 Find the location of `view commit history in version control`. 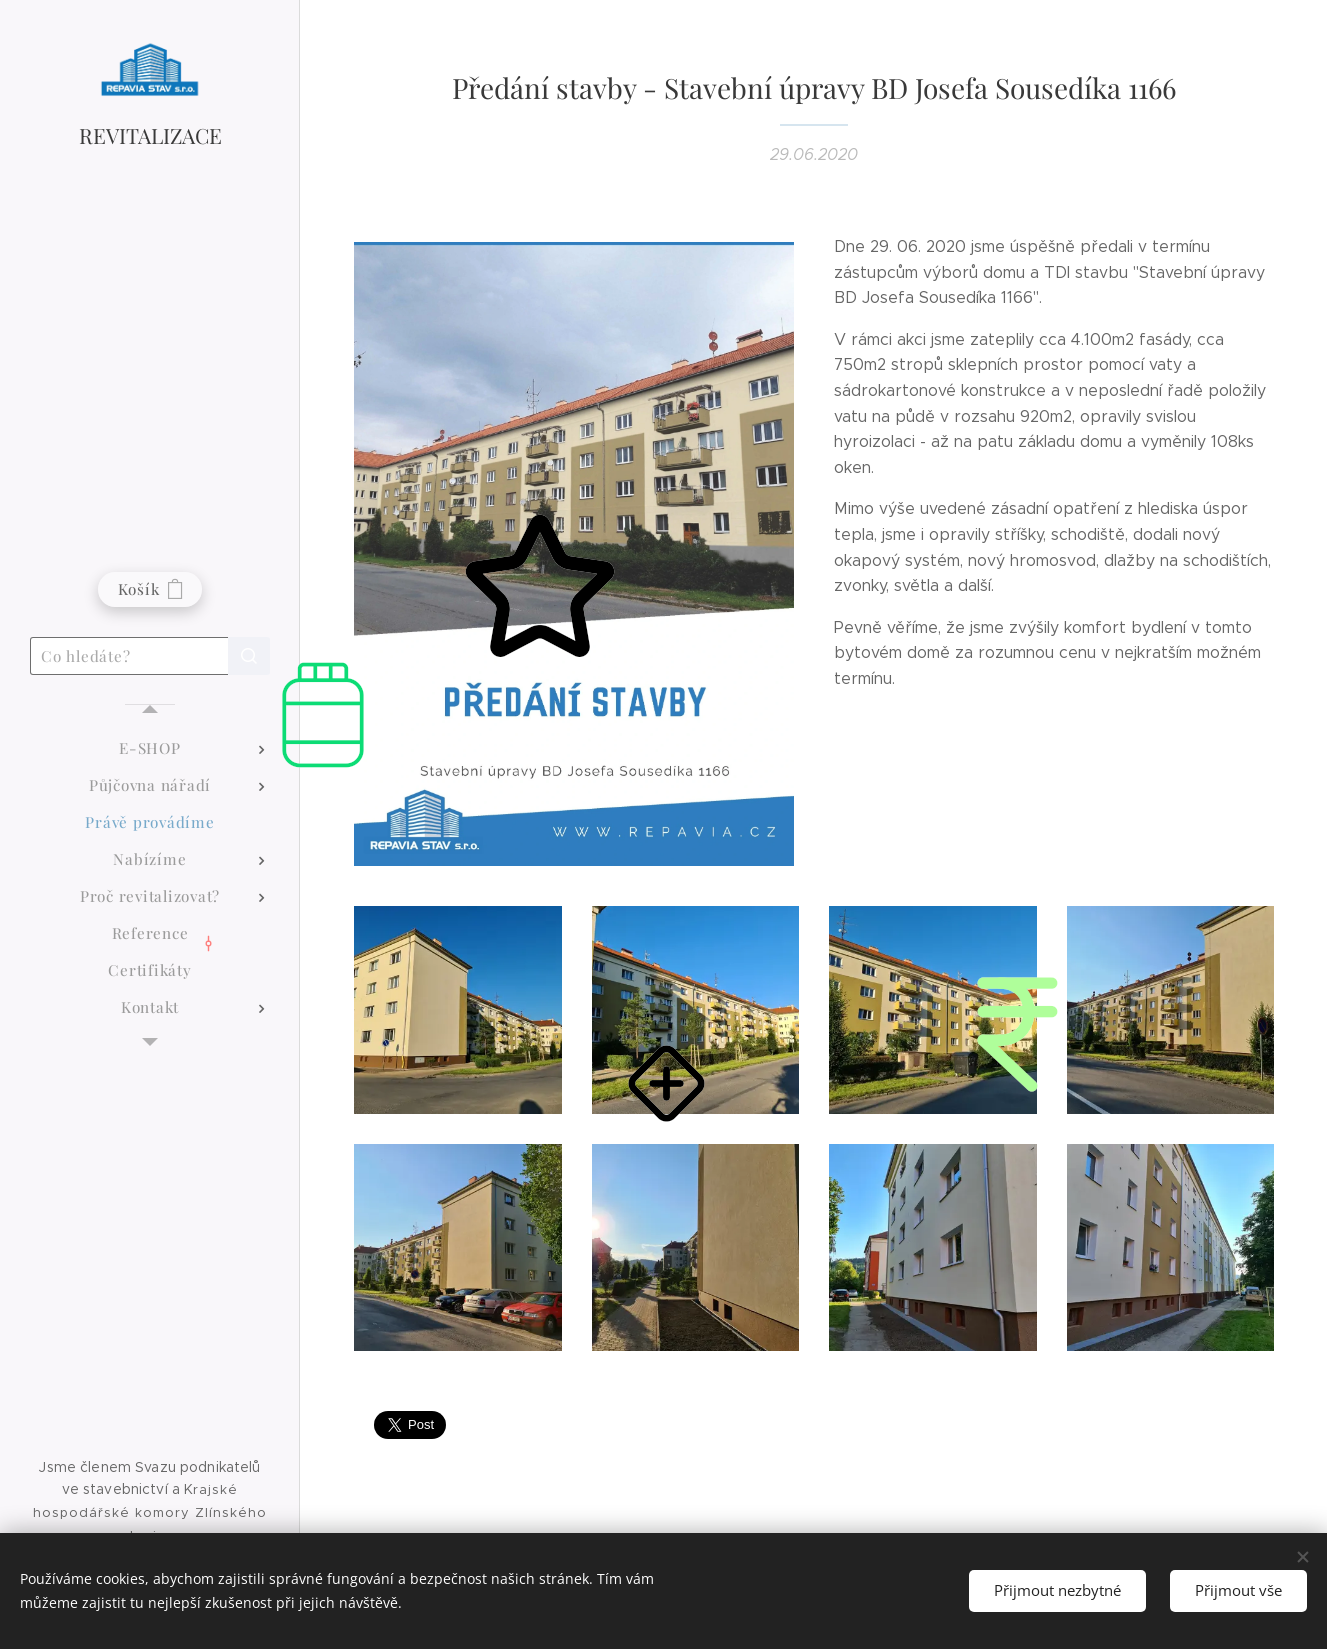

view commit history in version control is located at coordinates (208, 943).